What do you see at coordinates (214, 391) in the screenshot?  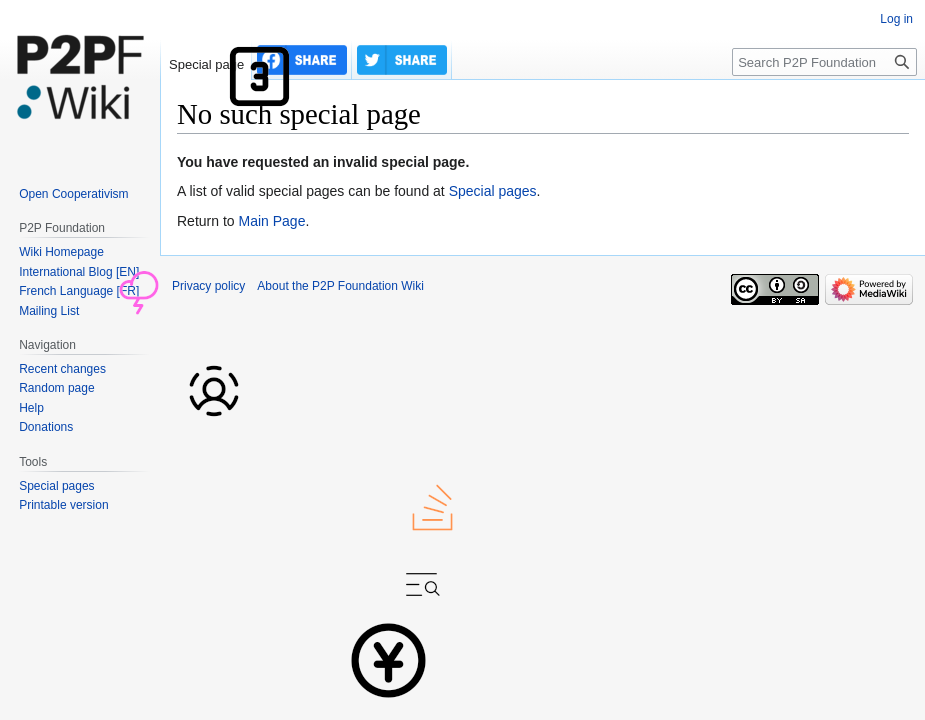 I see `incomplete or pending user profile` at bounding box center [214, 391].